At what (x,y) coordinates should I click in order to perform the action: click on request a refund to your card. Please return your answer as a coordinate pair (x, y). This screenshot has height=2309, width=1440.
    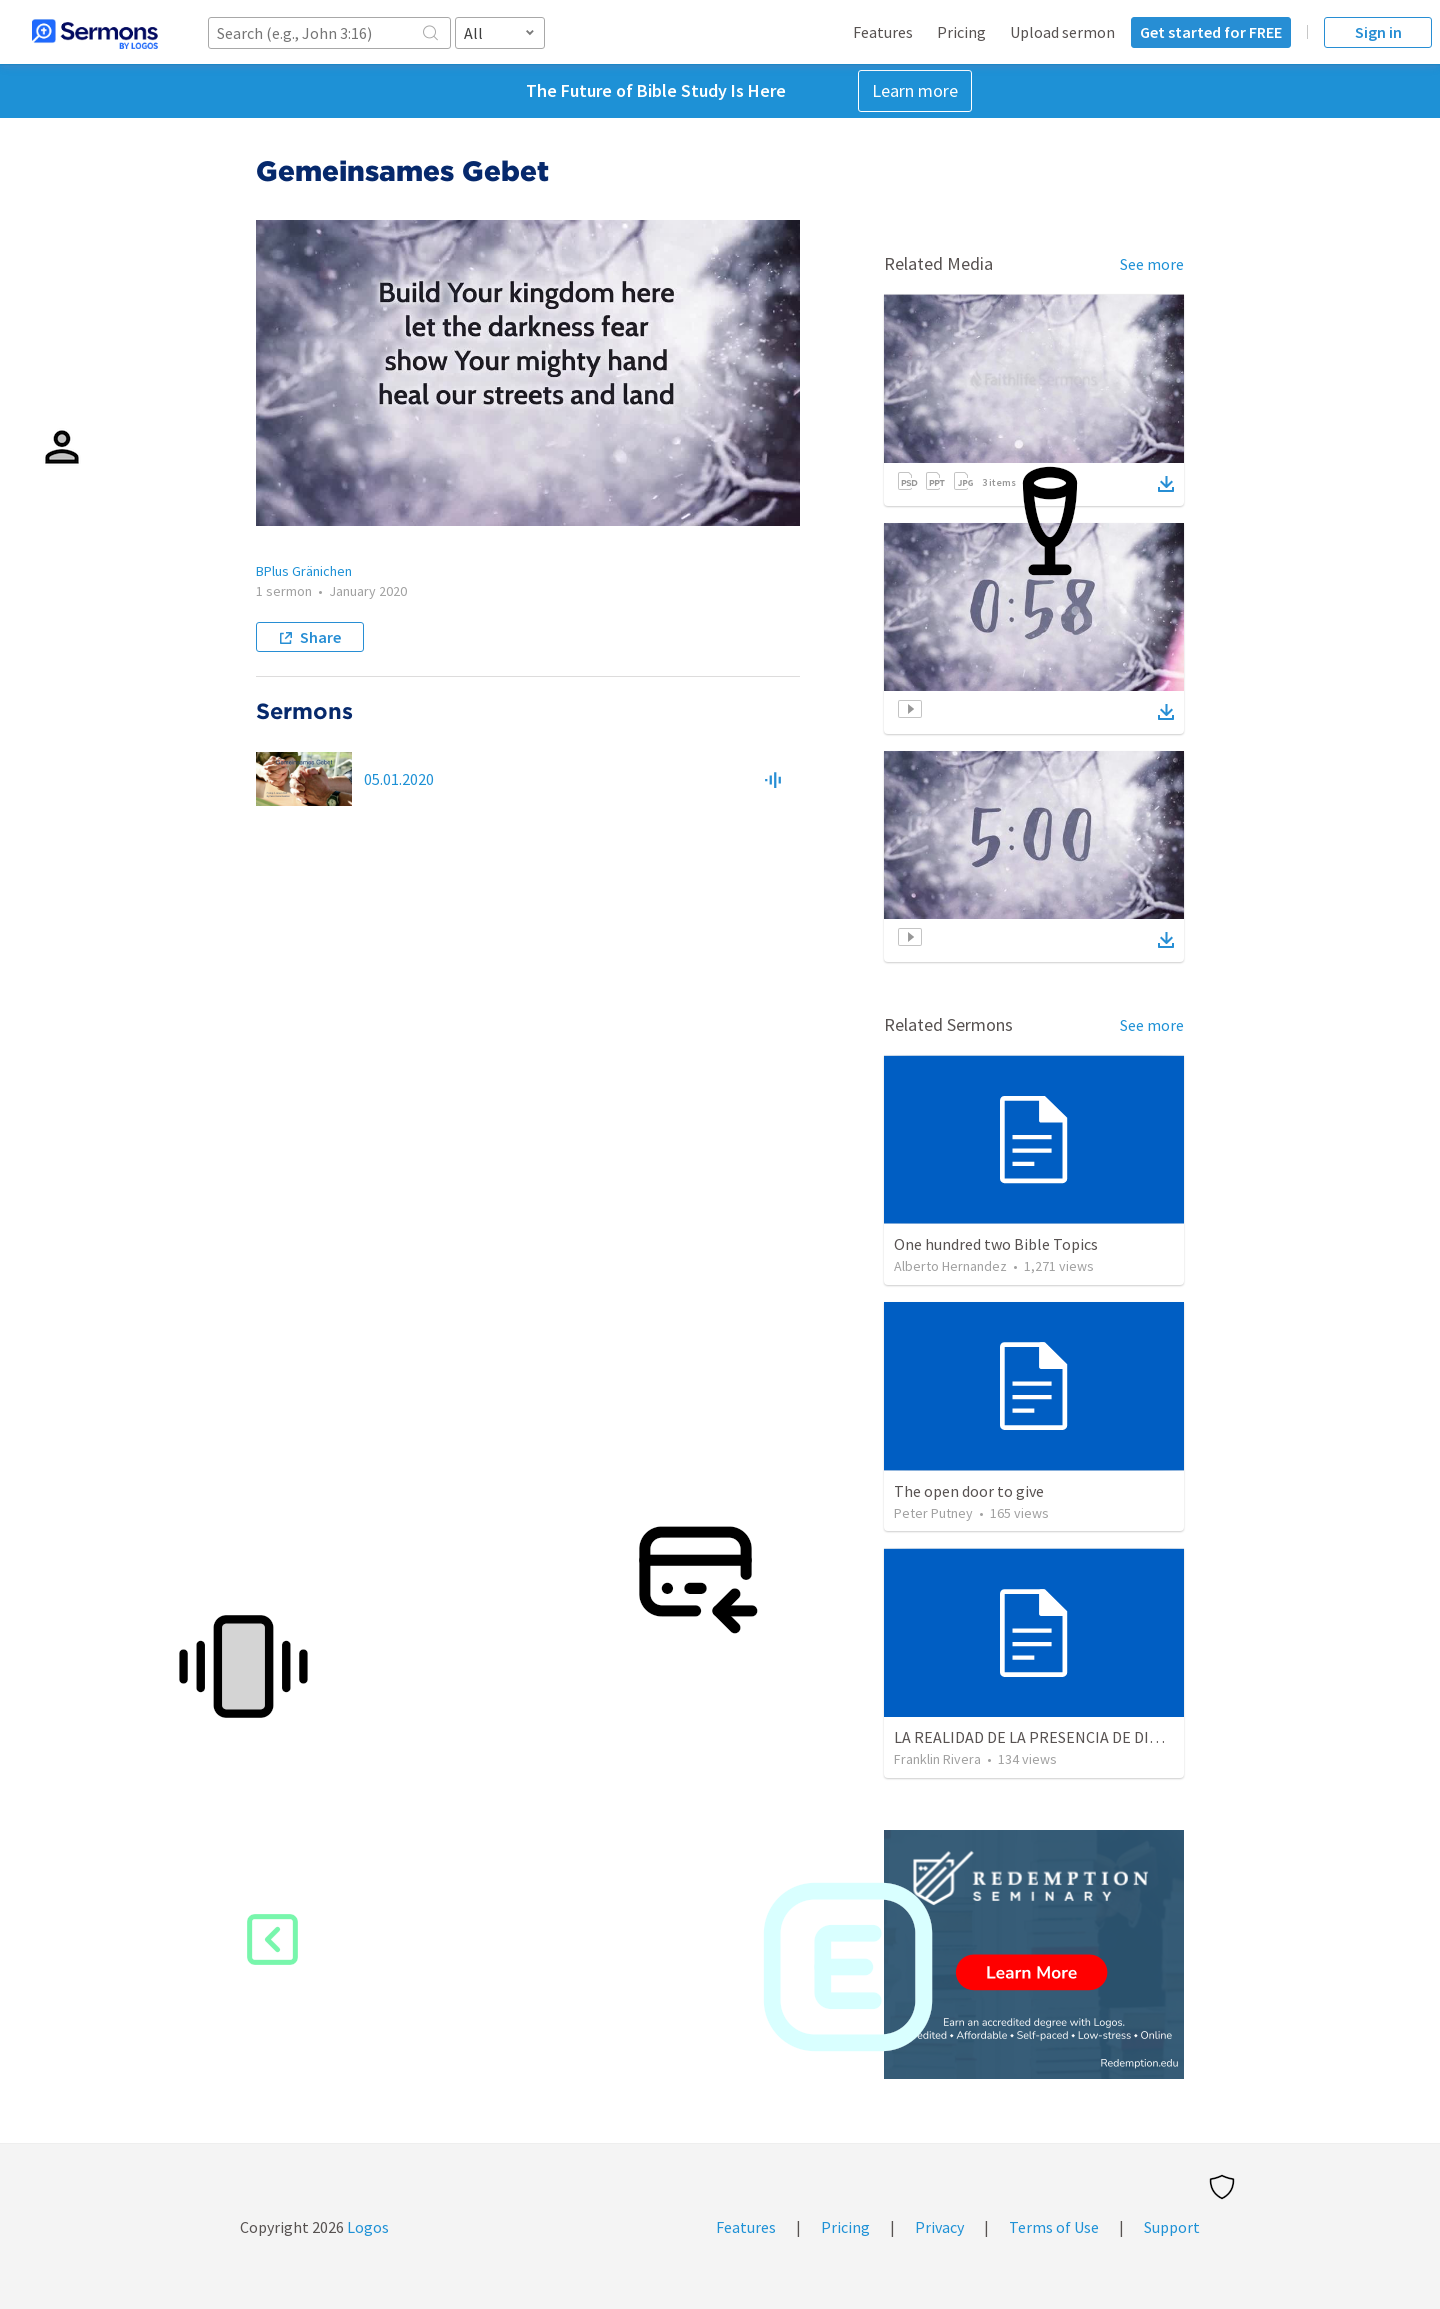
    Looking at the image, I should click on (695, 1571).